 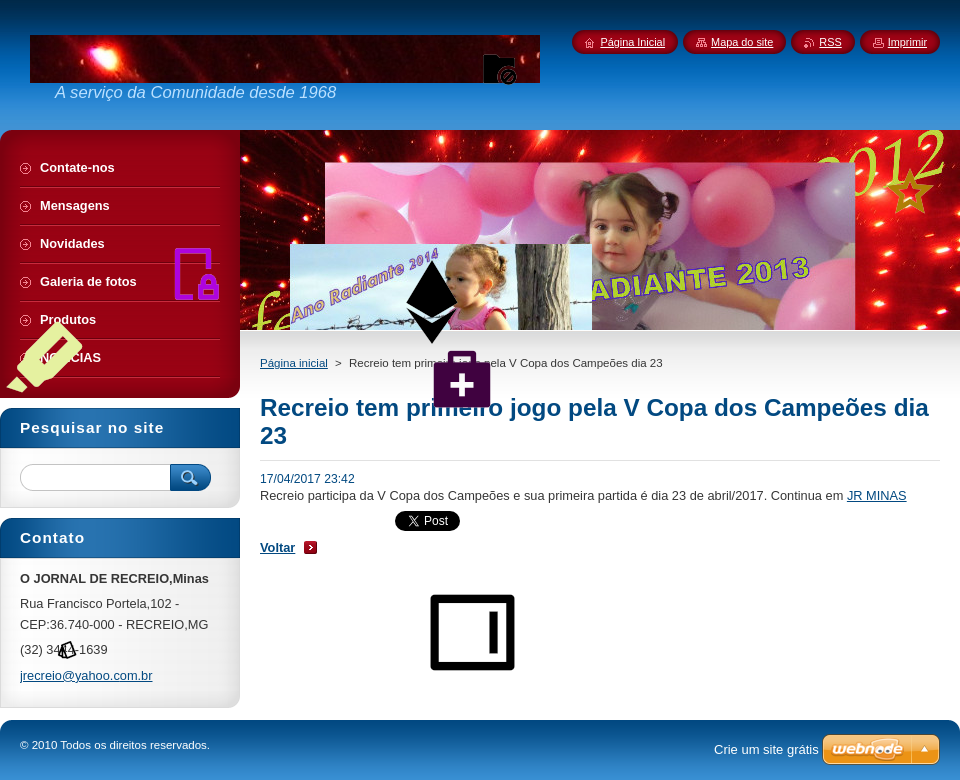 I want to click on switch to right sidebar layout, so click(x=472, y=632).